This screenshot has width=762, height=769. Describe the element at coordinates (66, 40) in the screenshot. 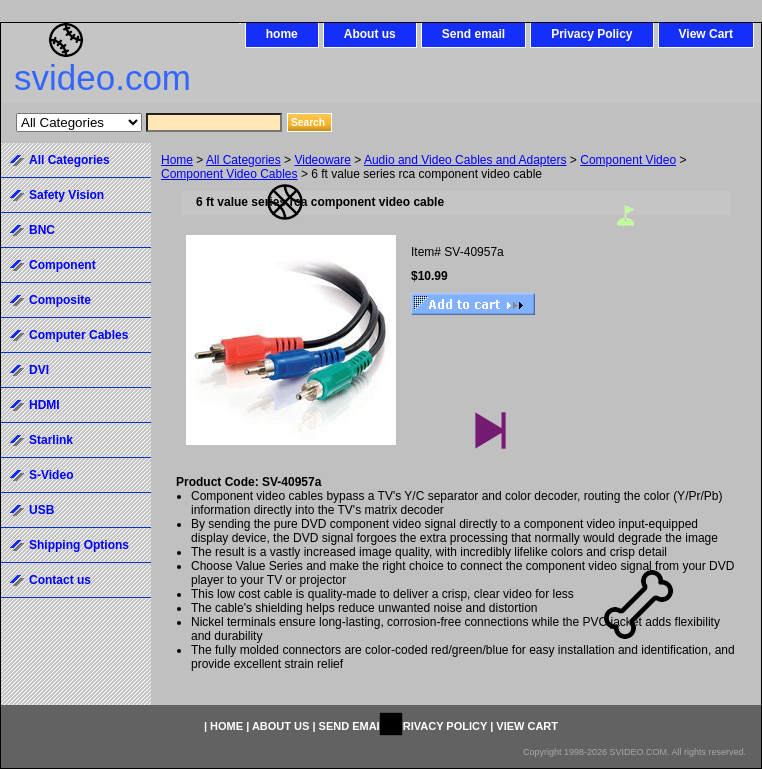

I see `view baseball scores or stats` at that location.